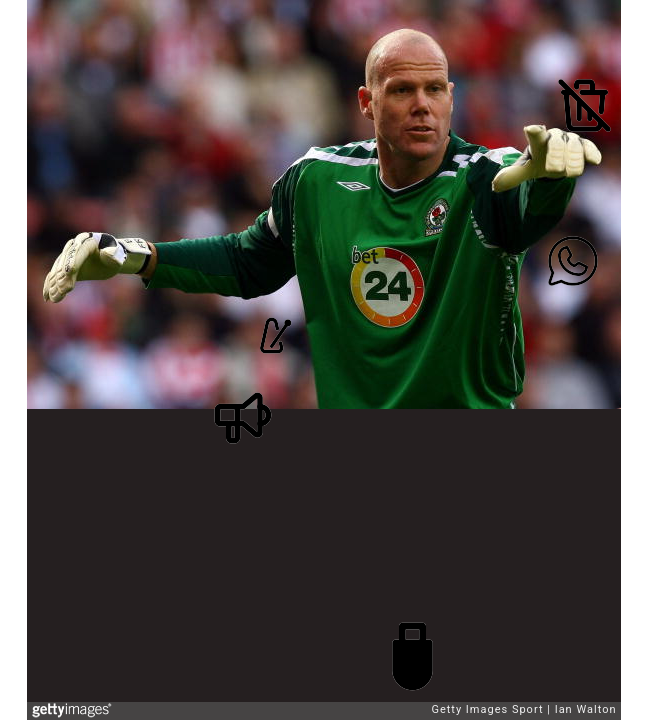 The image size is (647, 720). What do you see at coordinates (273, 335) in the screenshot?
I see `adjust tempo or timing settings` at bounding box center [273, 335].